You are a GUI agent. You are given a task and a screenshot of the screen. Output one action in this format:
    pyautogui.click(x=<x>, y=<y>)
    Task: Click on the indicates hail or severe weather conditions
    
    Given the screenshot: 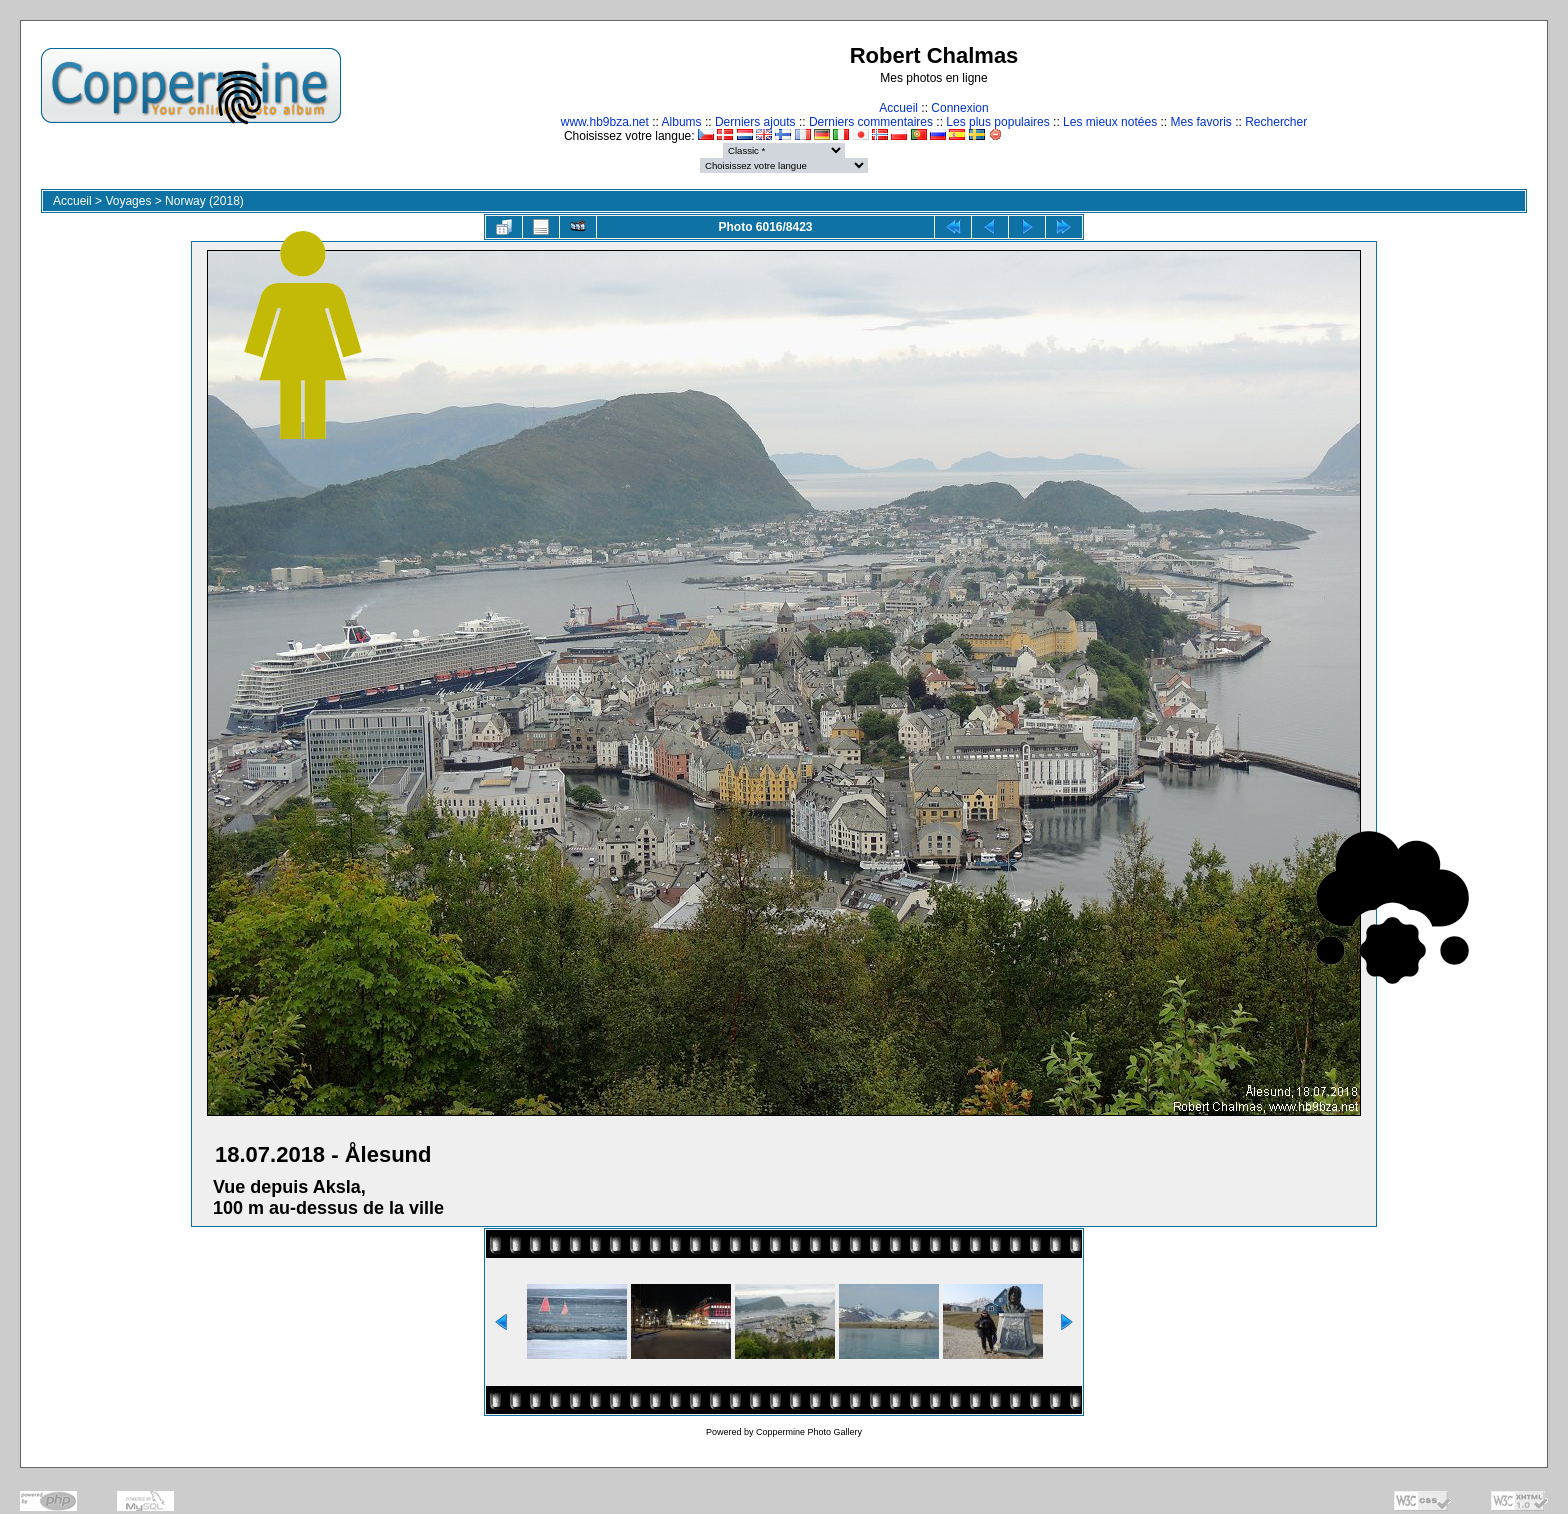 What is the action you would take?
    pyautogui.click(x=1392, y=907)
    